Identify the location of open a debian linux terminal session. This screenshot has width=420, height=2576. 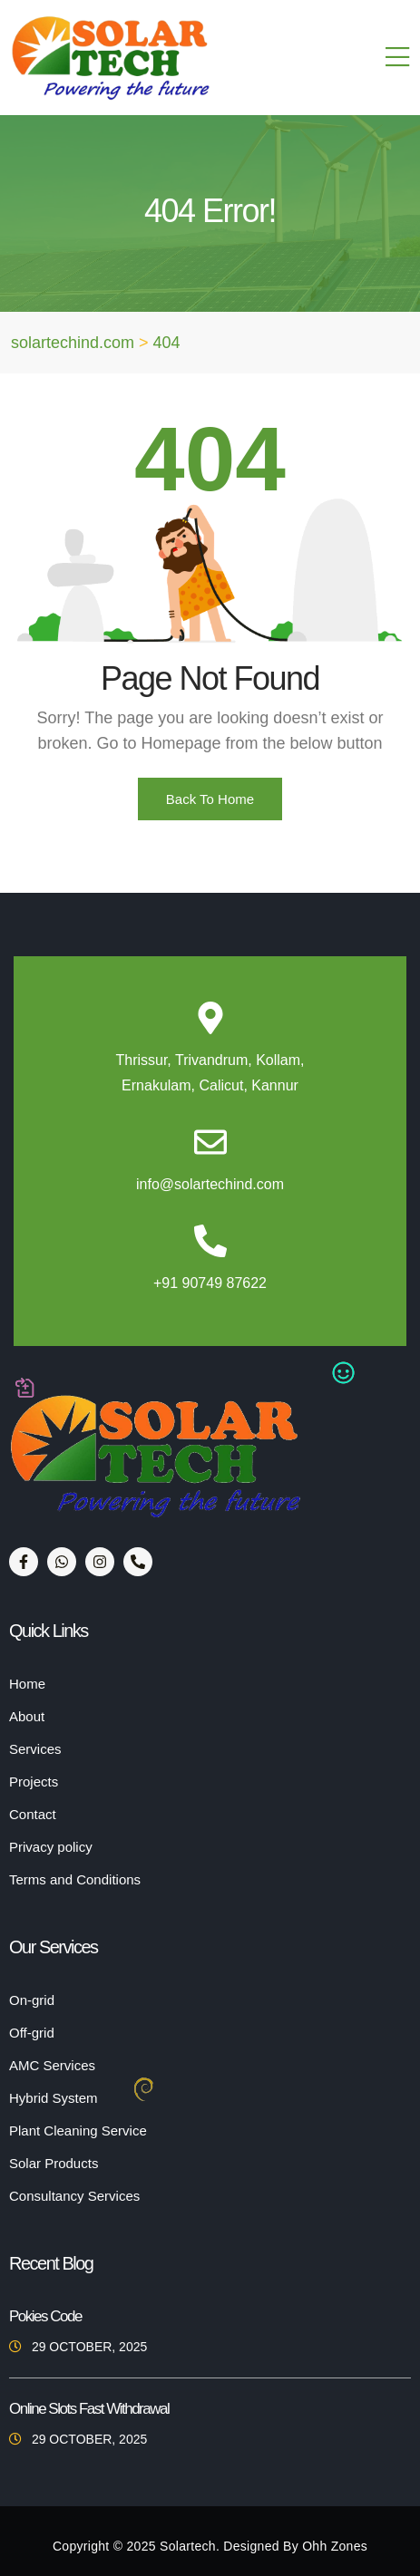
(146, 2089).